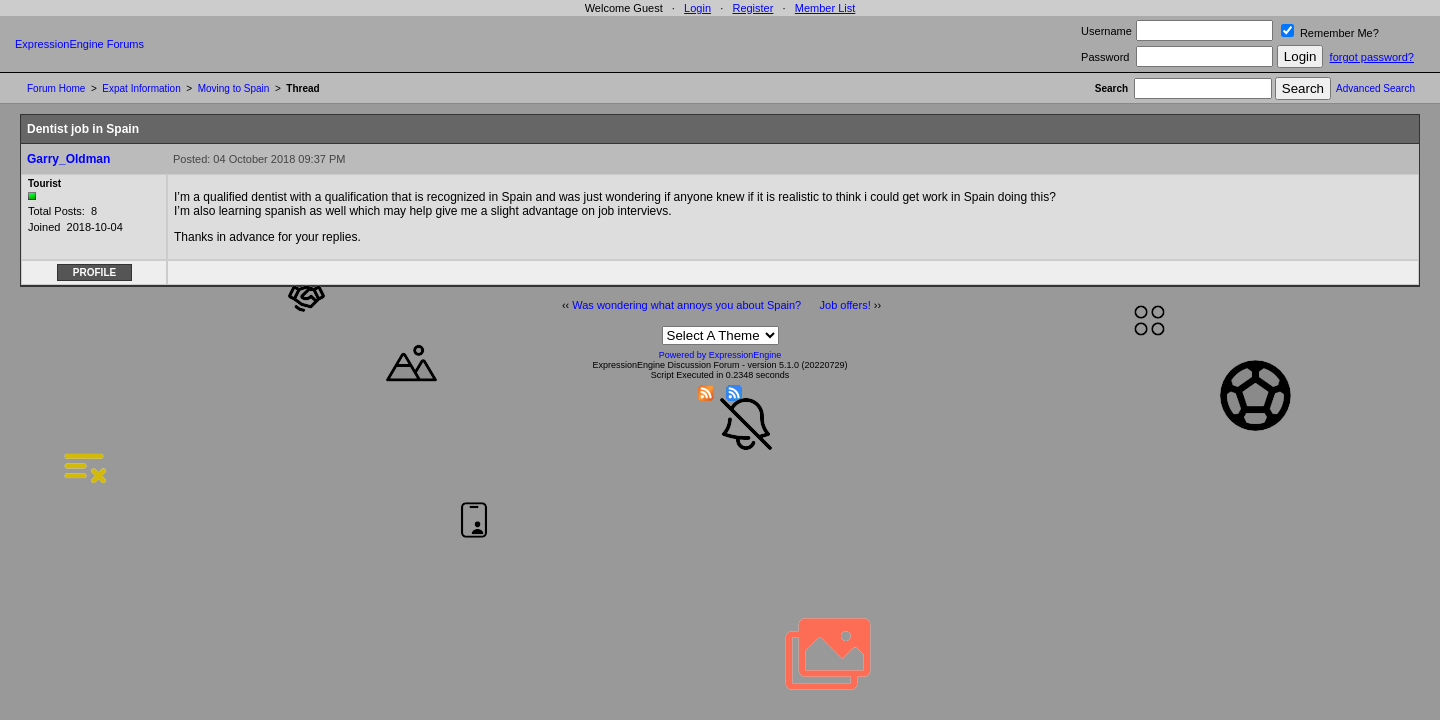 This screenshot has width=1440, height=720. Describe the element at coordinates (411, 365) in the screenshot. I see `view photos or image gallery` at that location.